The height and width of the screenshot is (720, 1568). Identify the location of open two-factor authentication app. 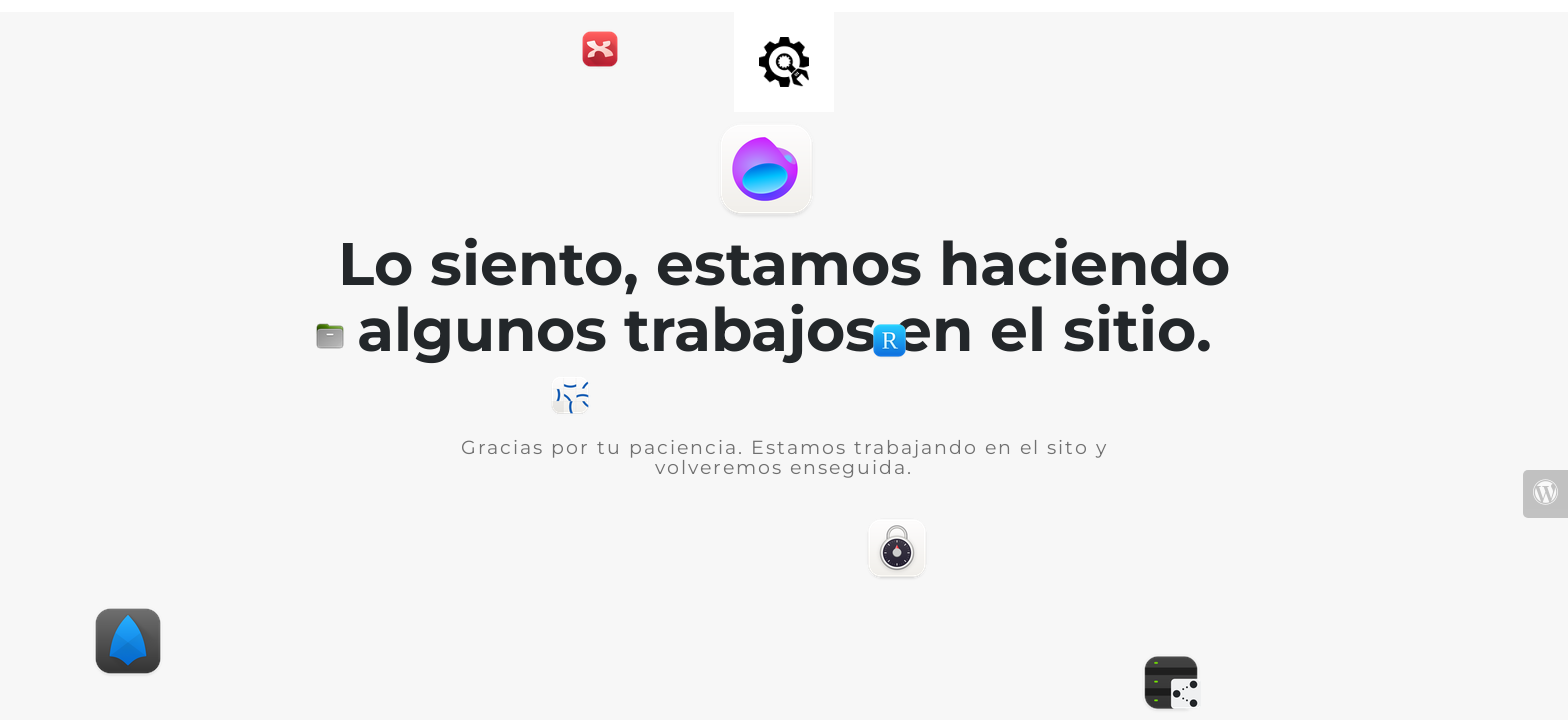
(897, 548).